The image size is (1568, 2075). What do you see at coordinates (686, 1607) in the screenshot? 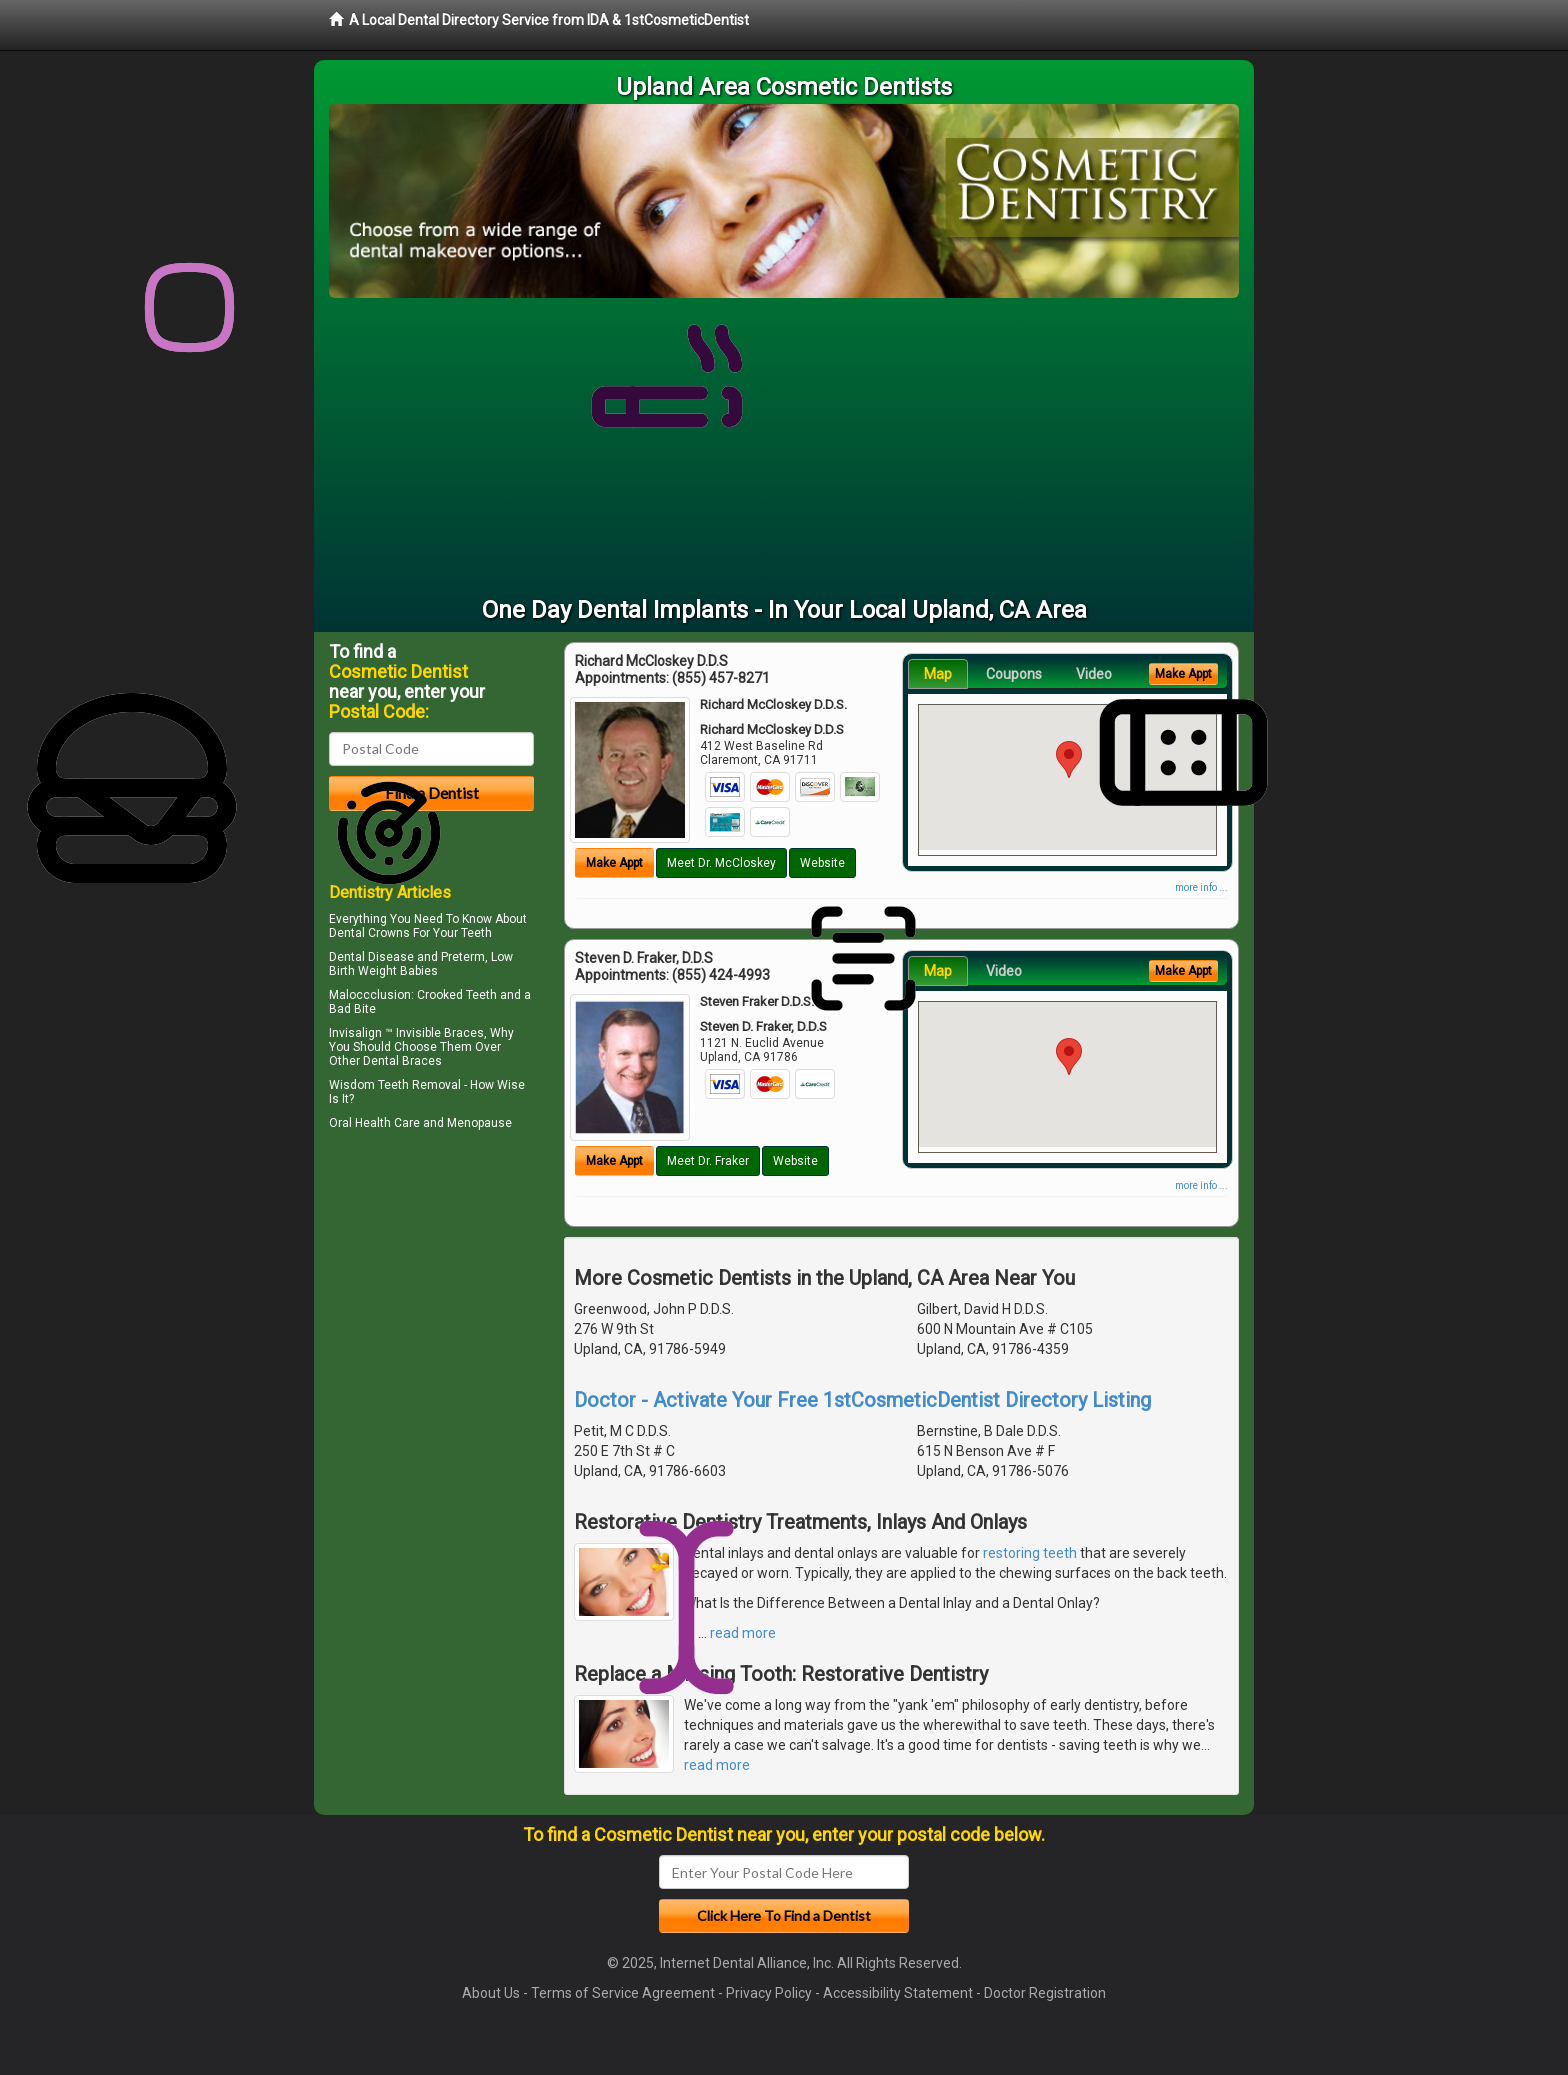
I see `indicates an active text input field` at bounding box center [686, 1607].